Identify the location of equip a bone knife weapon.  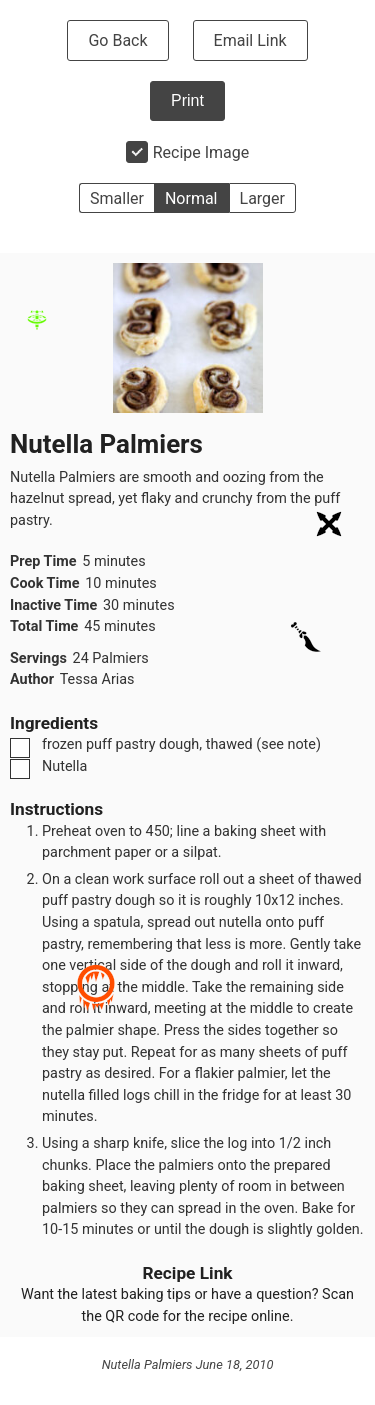
(306, 637).